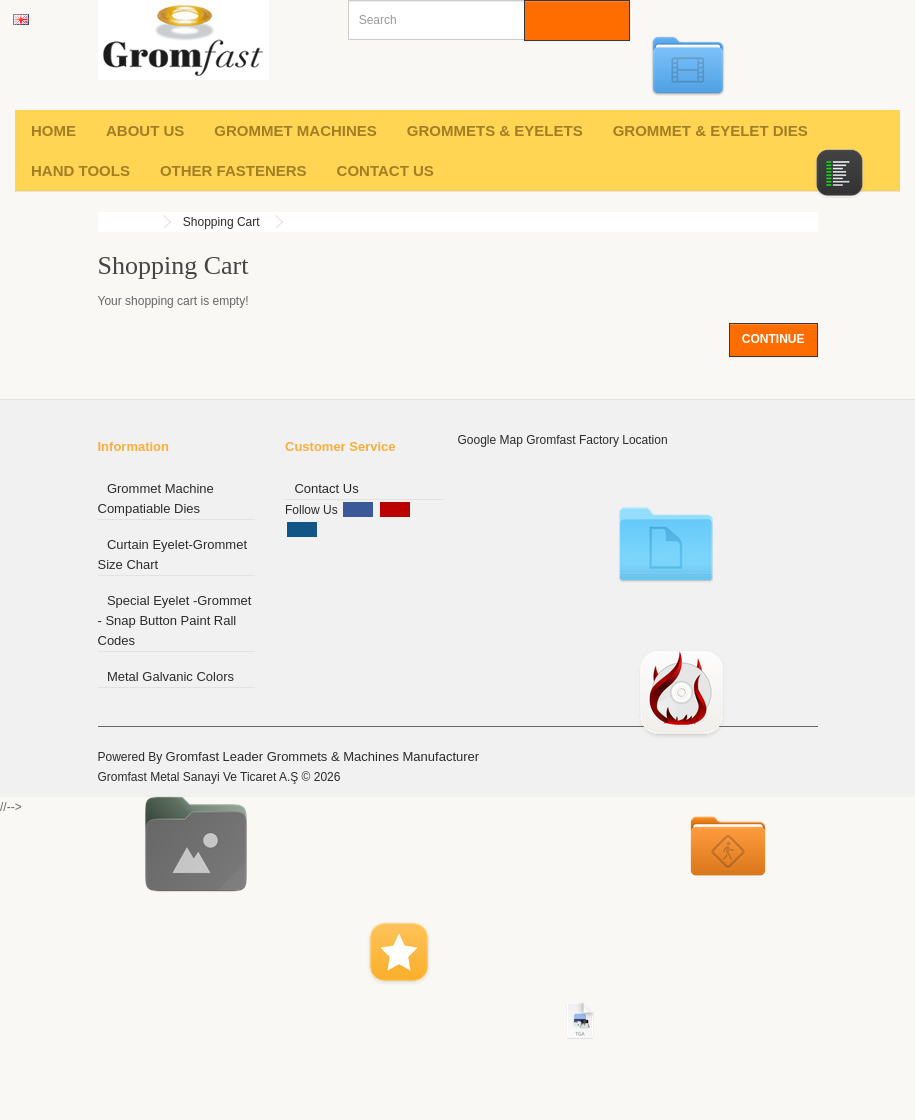  Describe the element at coordinates (681, 692) in the screenshot. I see `open brasero disc burning application` at that location.